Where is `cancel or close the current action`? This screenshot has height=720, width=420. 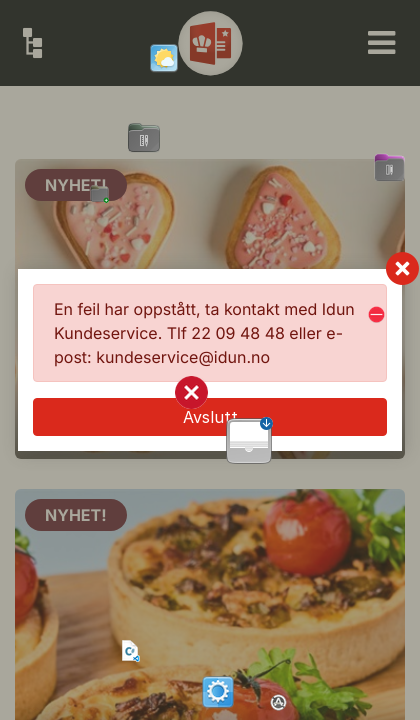 cancel or close the current action is located at coordinates (191, 392).